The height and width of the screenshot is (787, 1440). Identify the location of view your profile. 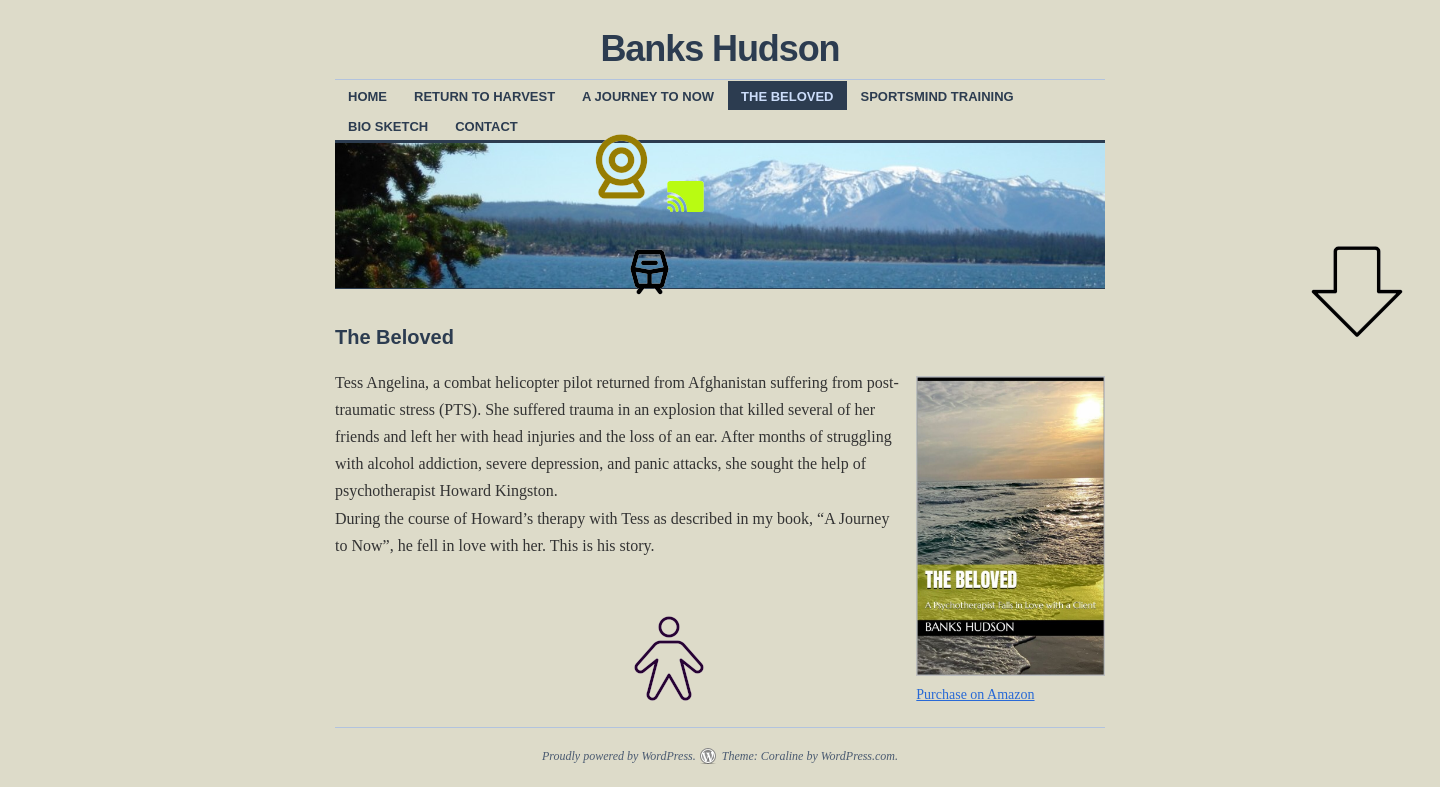
(669, 660).